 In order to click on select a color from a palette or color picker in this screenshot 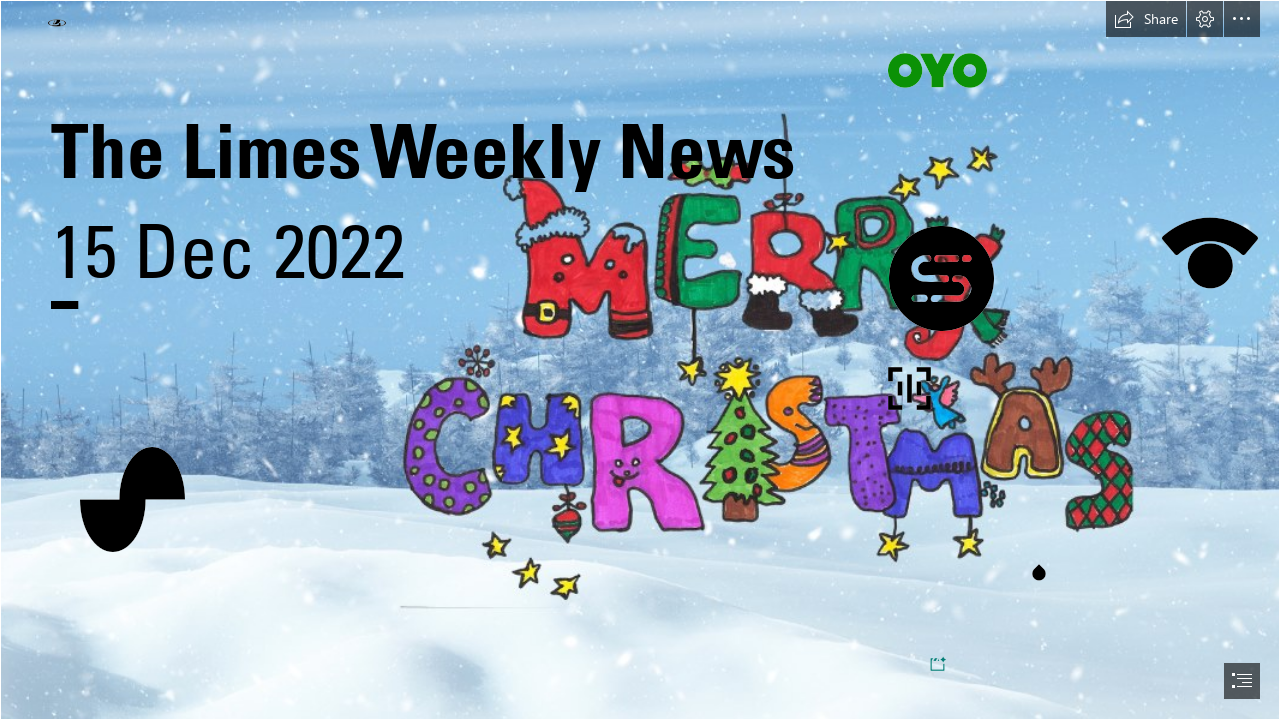, I will do `click(1039, 573)`.